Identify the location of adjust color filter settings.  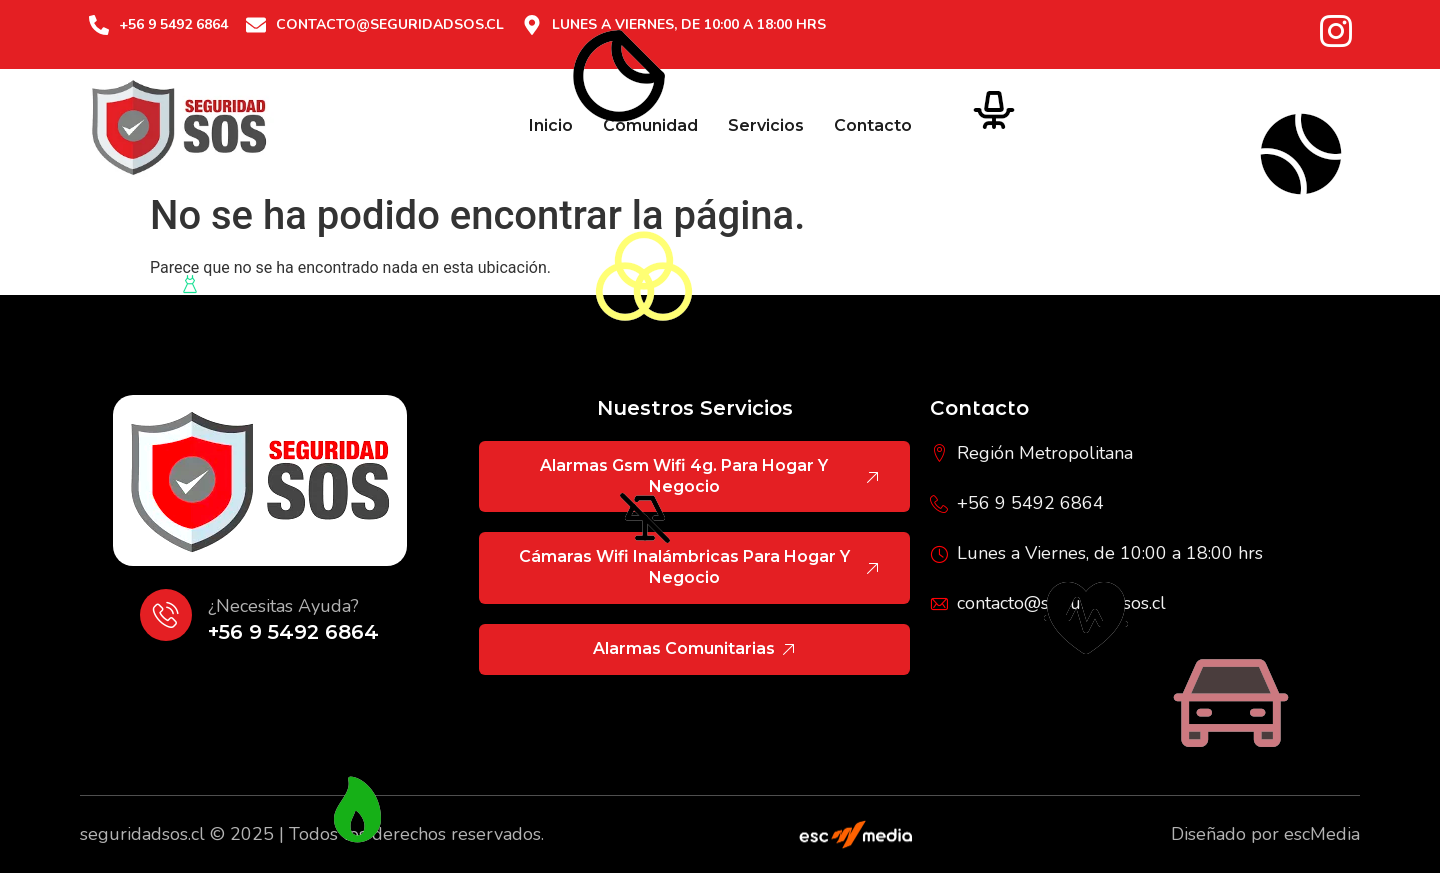
(644, 276).